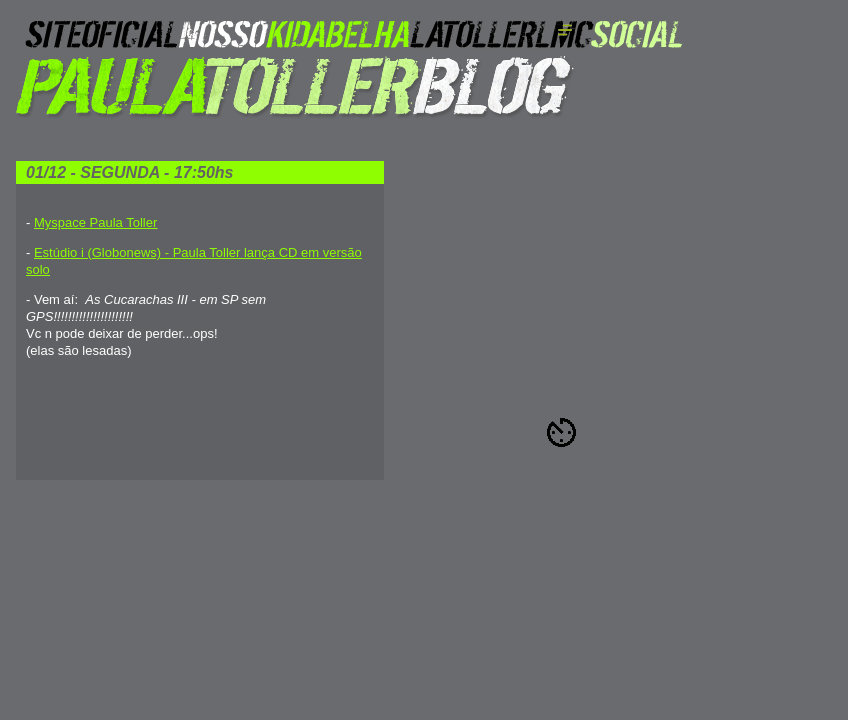 This screenshot has height=720, width=848. What do you see at coordinates (561, 432) in the screenshot?
I see `set or view a countdown timer` at bounding box center [561, 432].